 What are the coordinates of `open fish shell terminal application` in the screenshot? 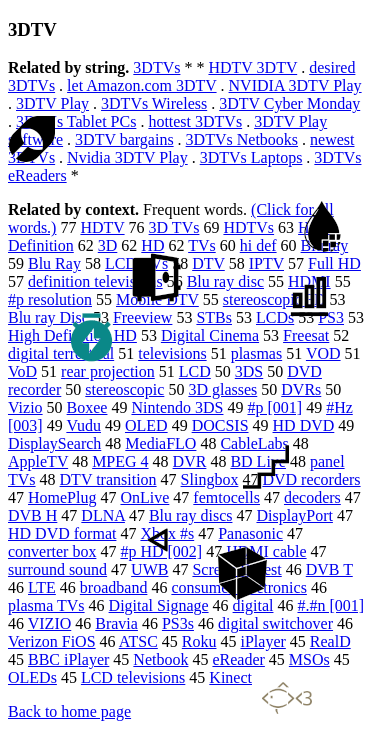 It's located at (287, 698).